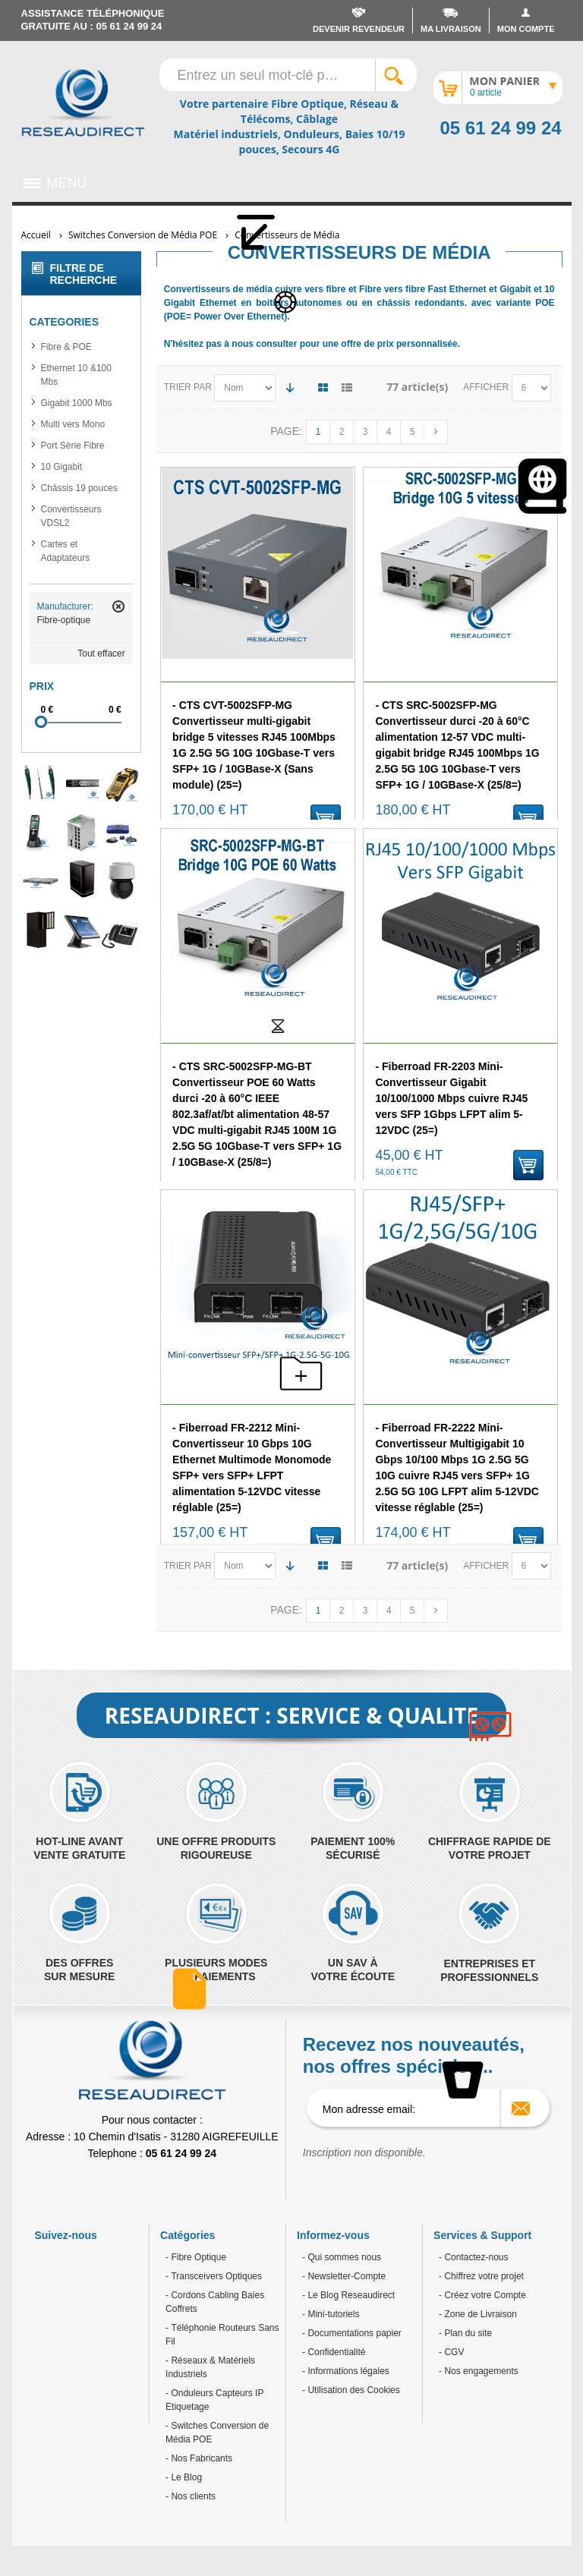  Describe the element at coordinates (254, 232) in the screenshot. I see `move item to bottom-left corner` at that location.